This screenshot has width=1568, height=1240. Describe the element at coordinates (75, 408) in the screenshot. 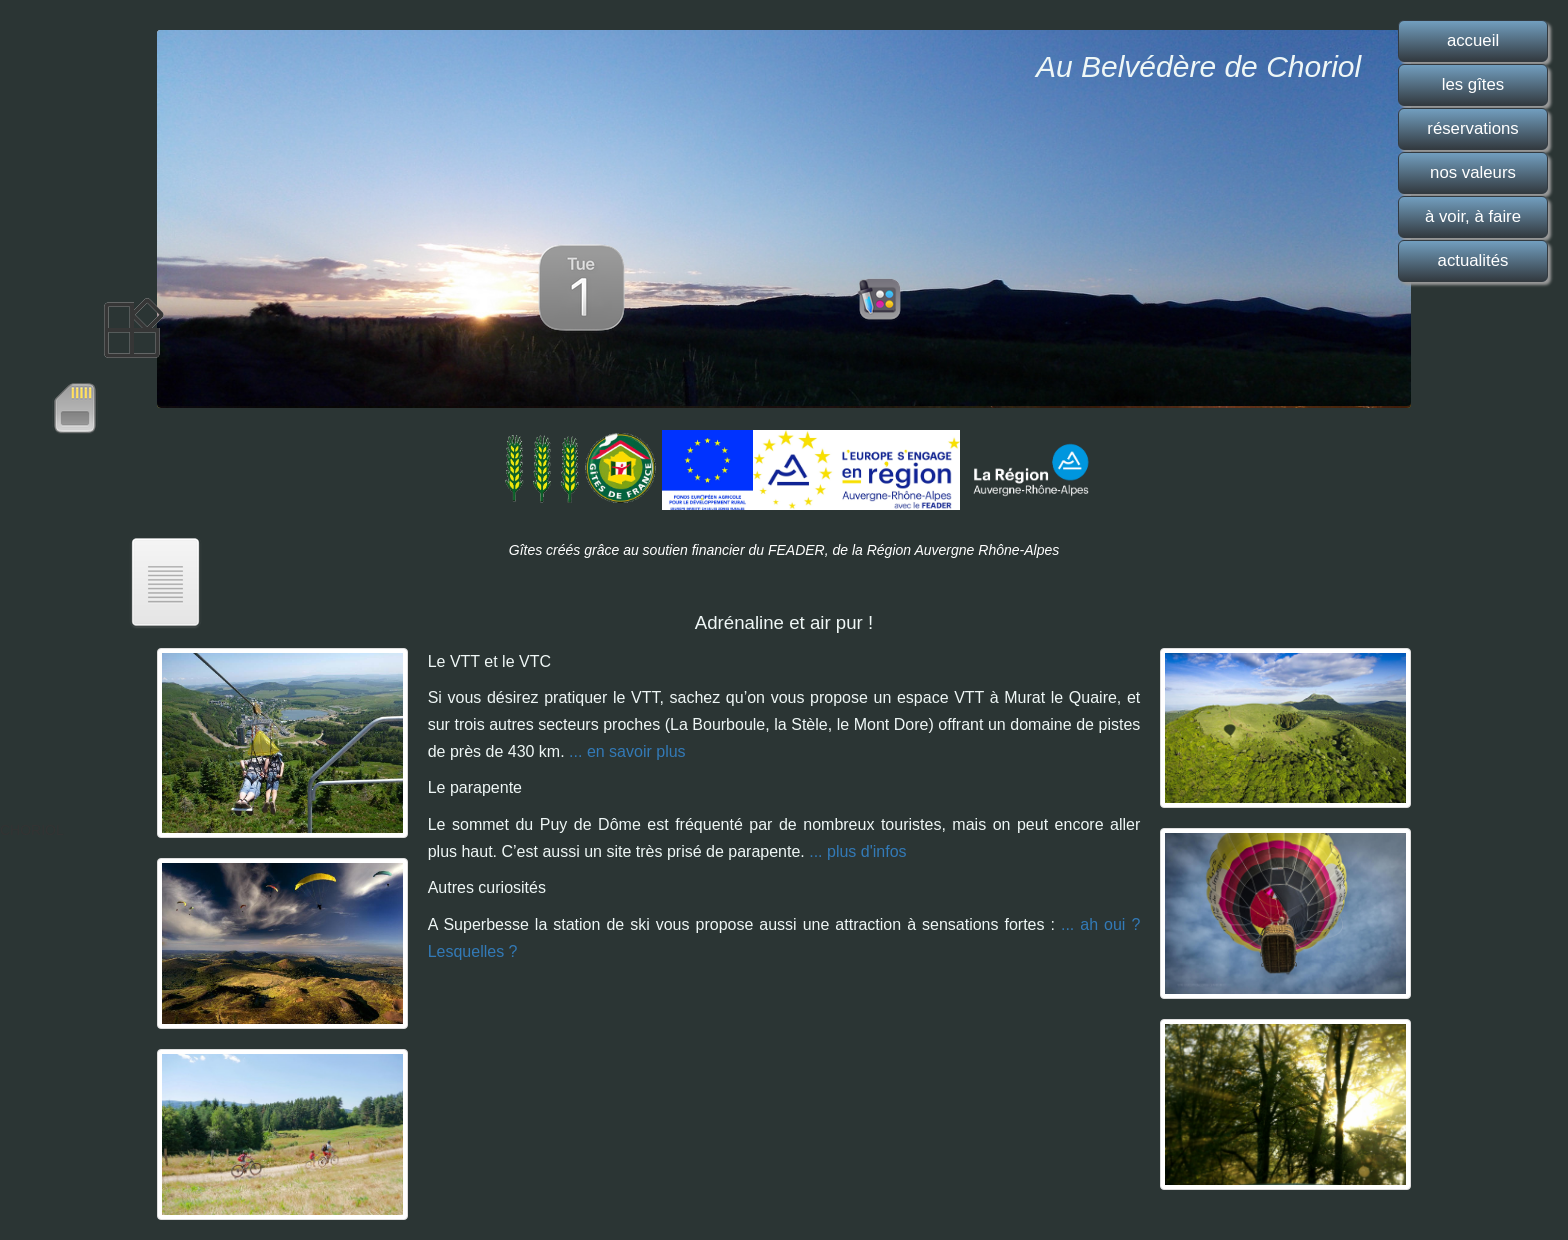

I see `indicates a connected USB flash drive or removable storage` at that location.